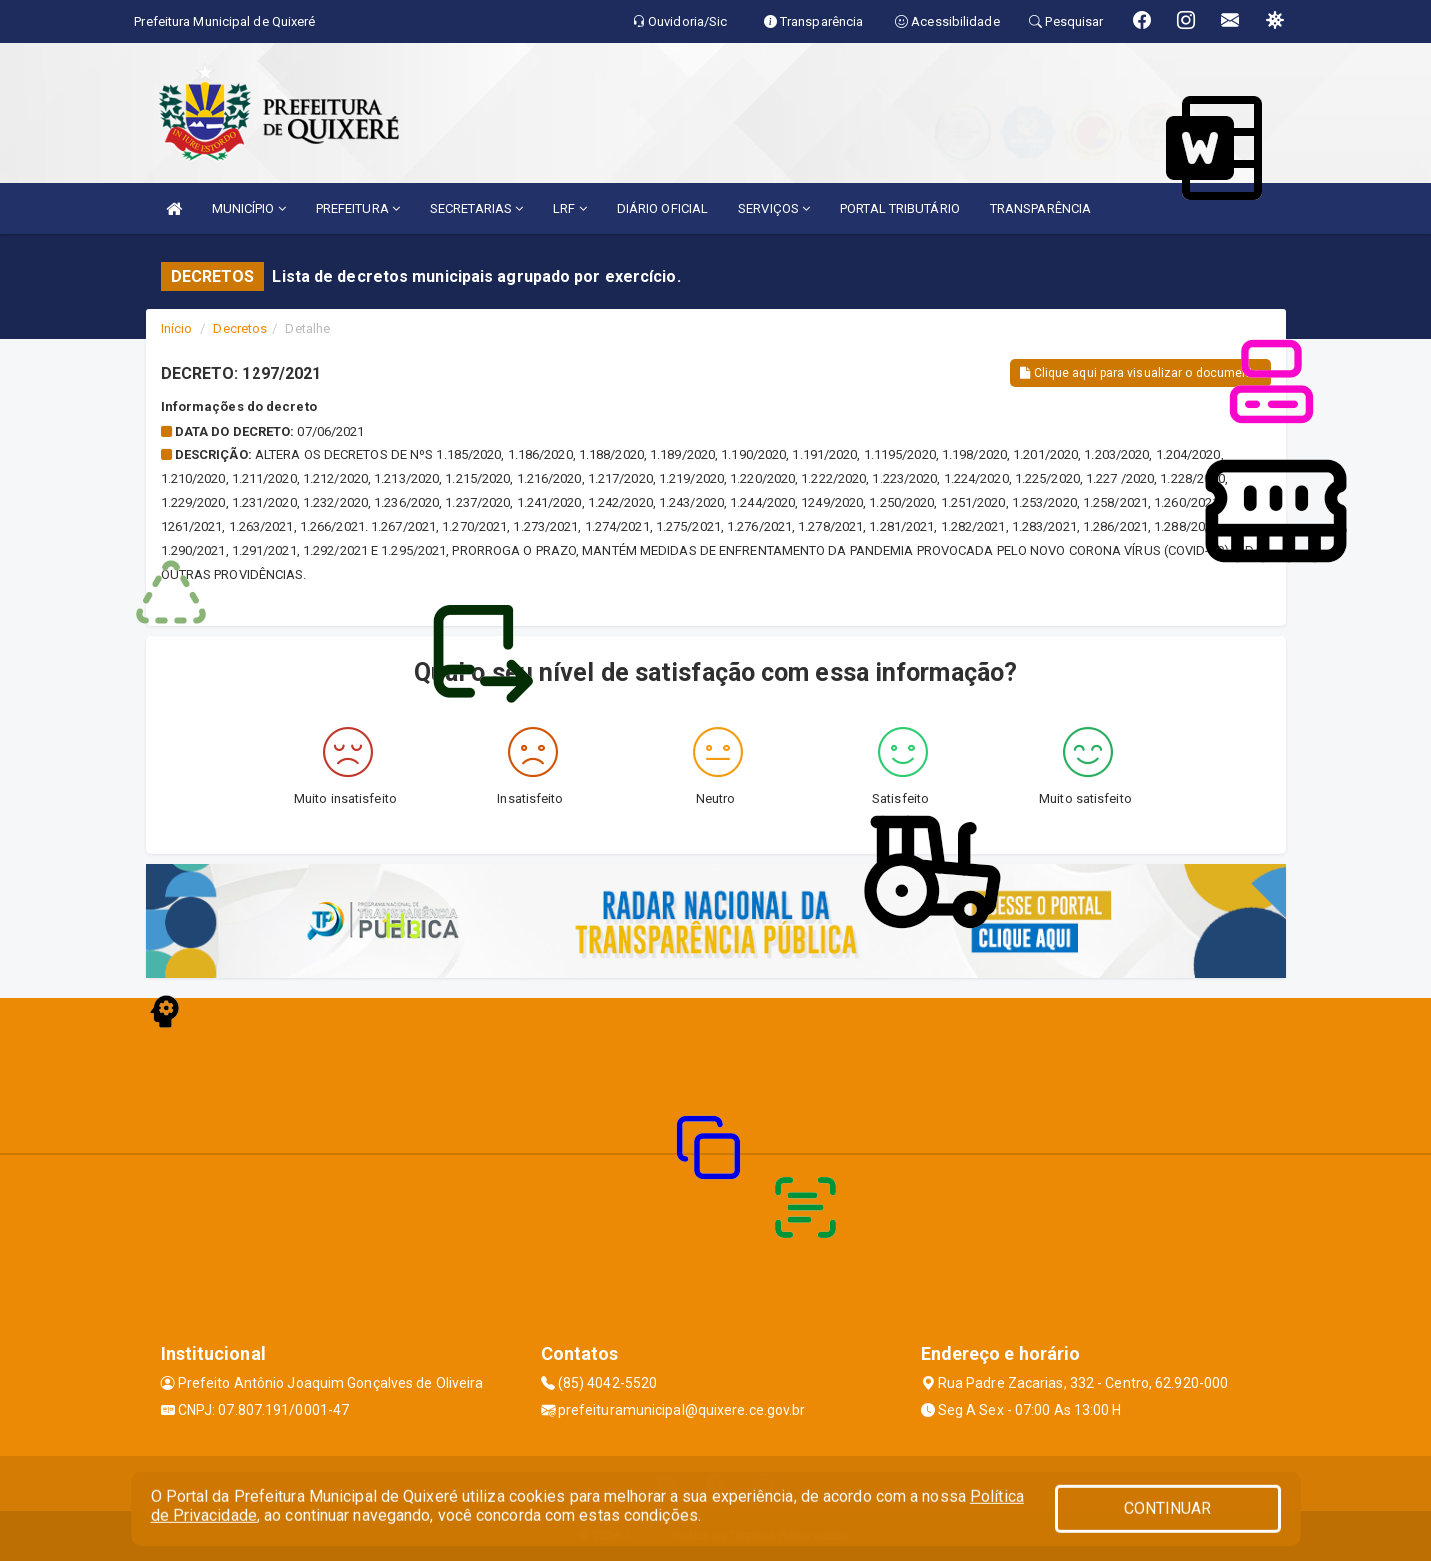 This screenshot has height=1561, width=1431. Describe the element at coordinates (1276, 511) in the screenshot. I see `access storage or memory settings` at that location.